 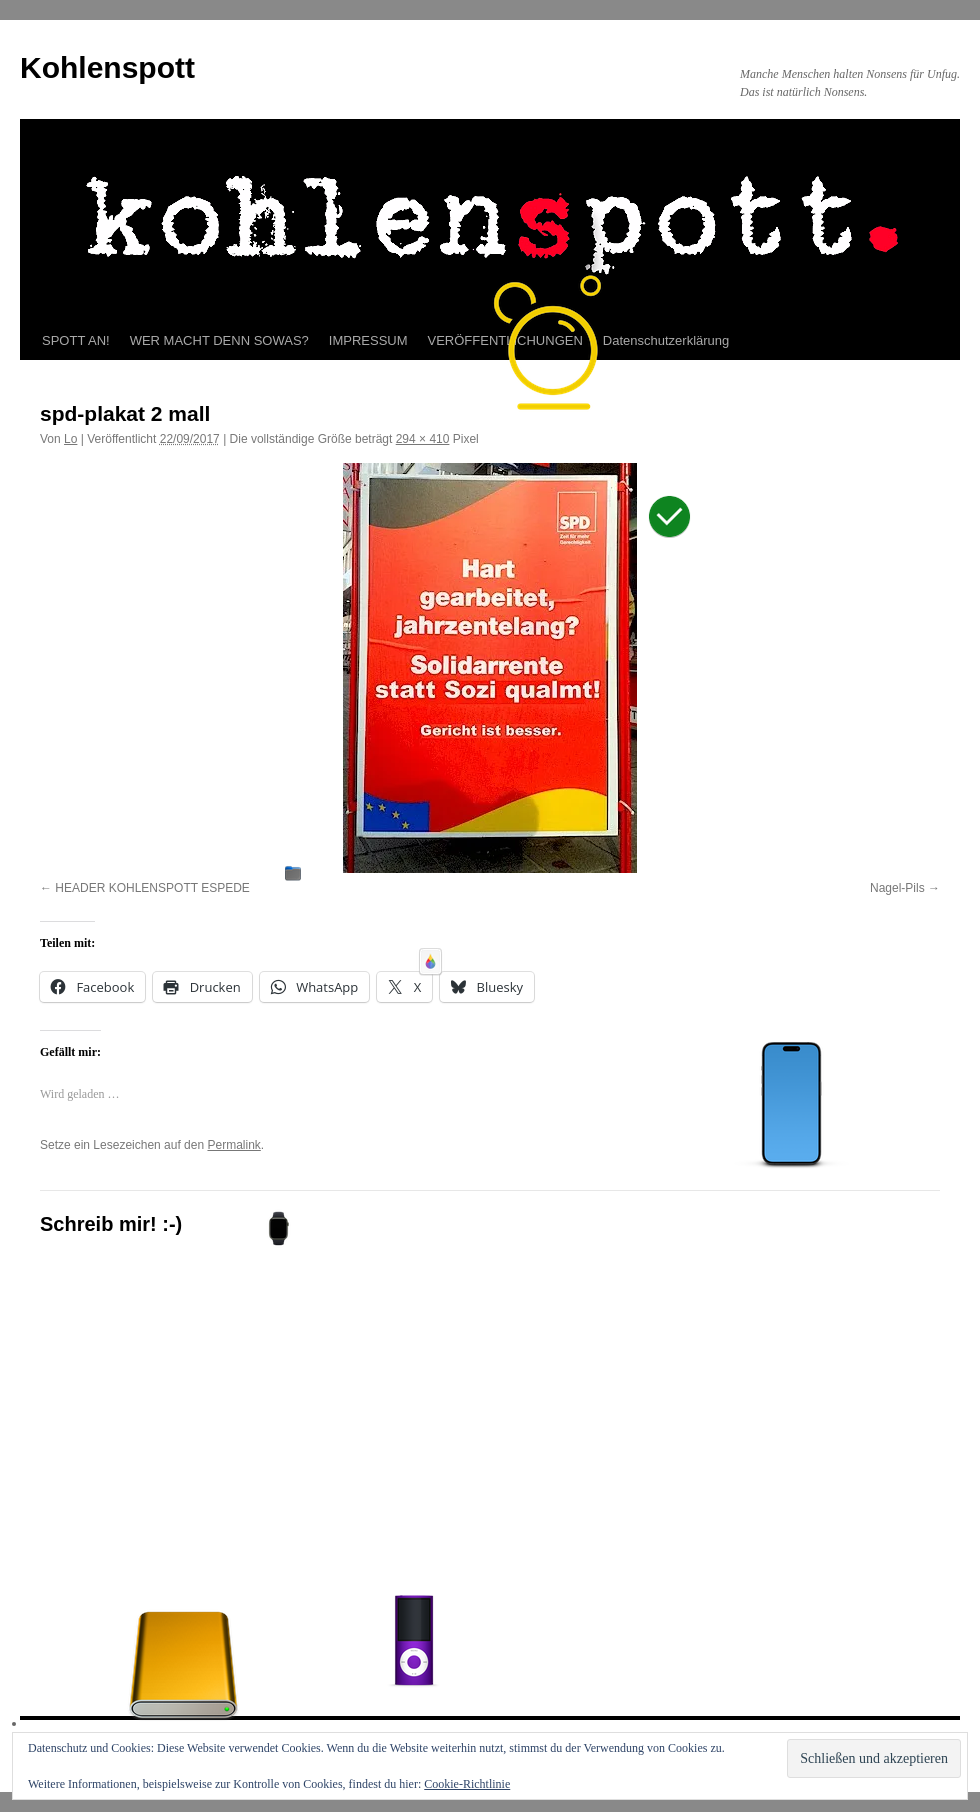 What do you see at coordinates (669, 516) in the screenshot?
I see `indicates dropbox file is fully synced` at bounding box center [669, 516].